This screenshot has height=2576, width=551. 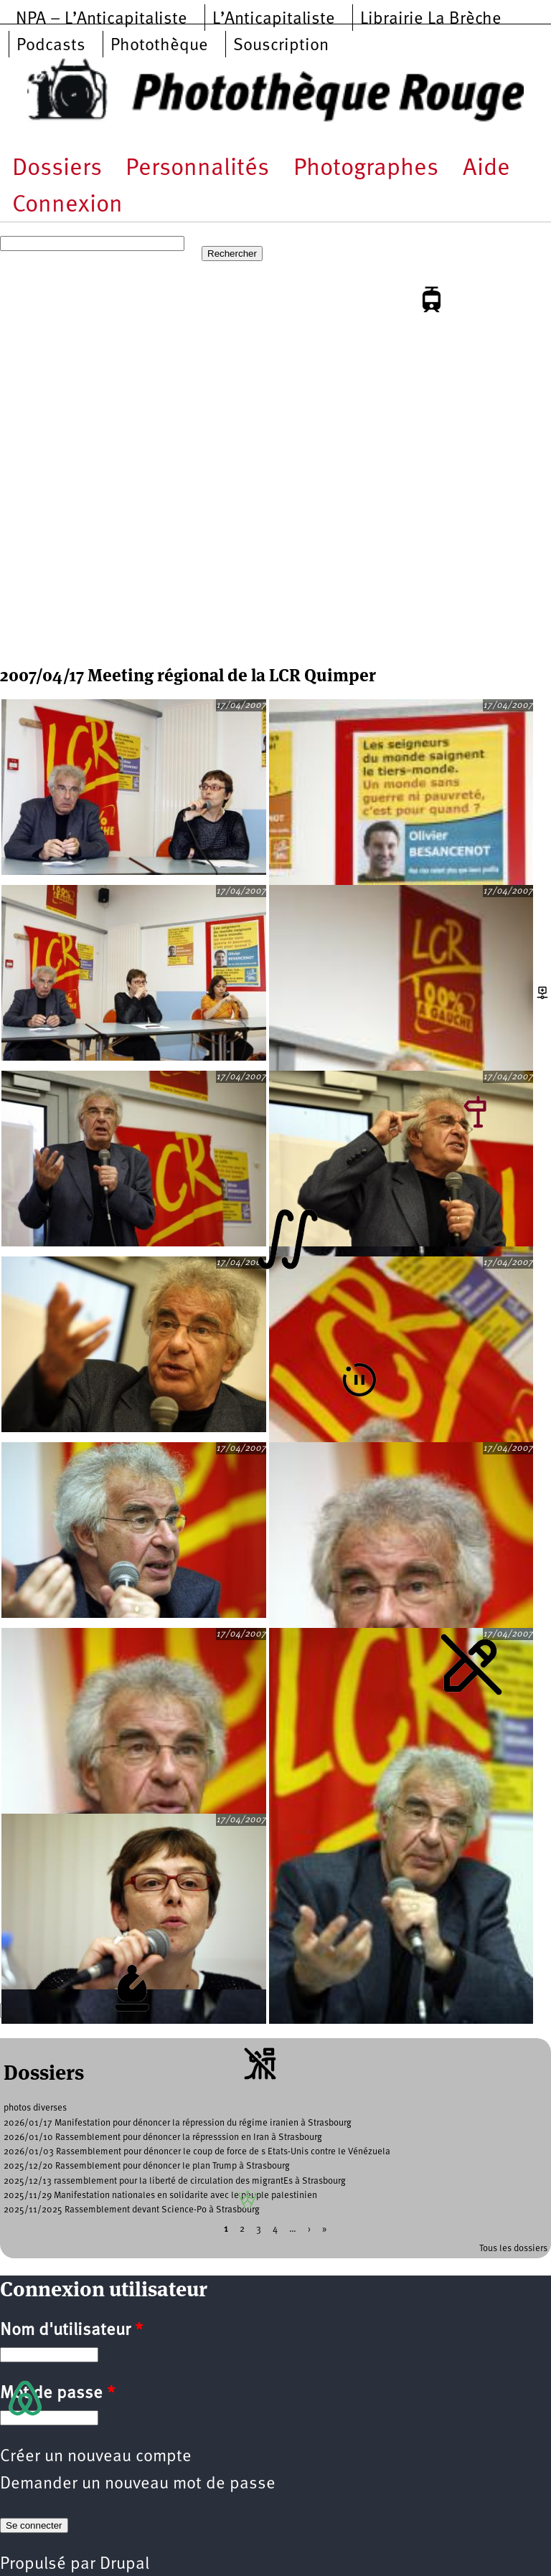 I want to click on add a new event to the timeline, so click(x=542, y=993).